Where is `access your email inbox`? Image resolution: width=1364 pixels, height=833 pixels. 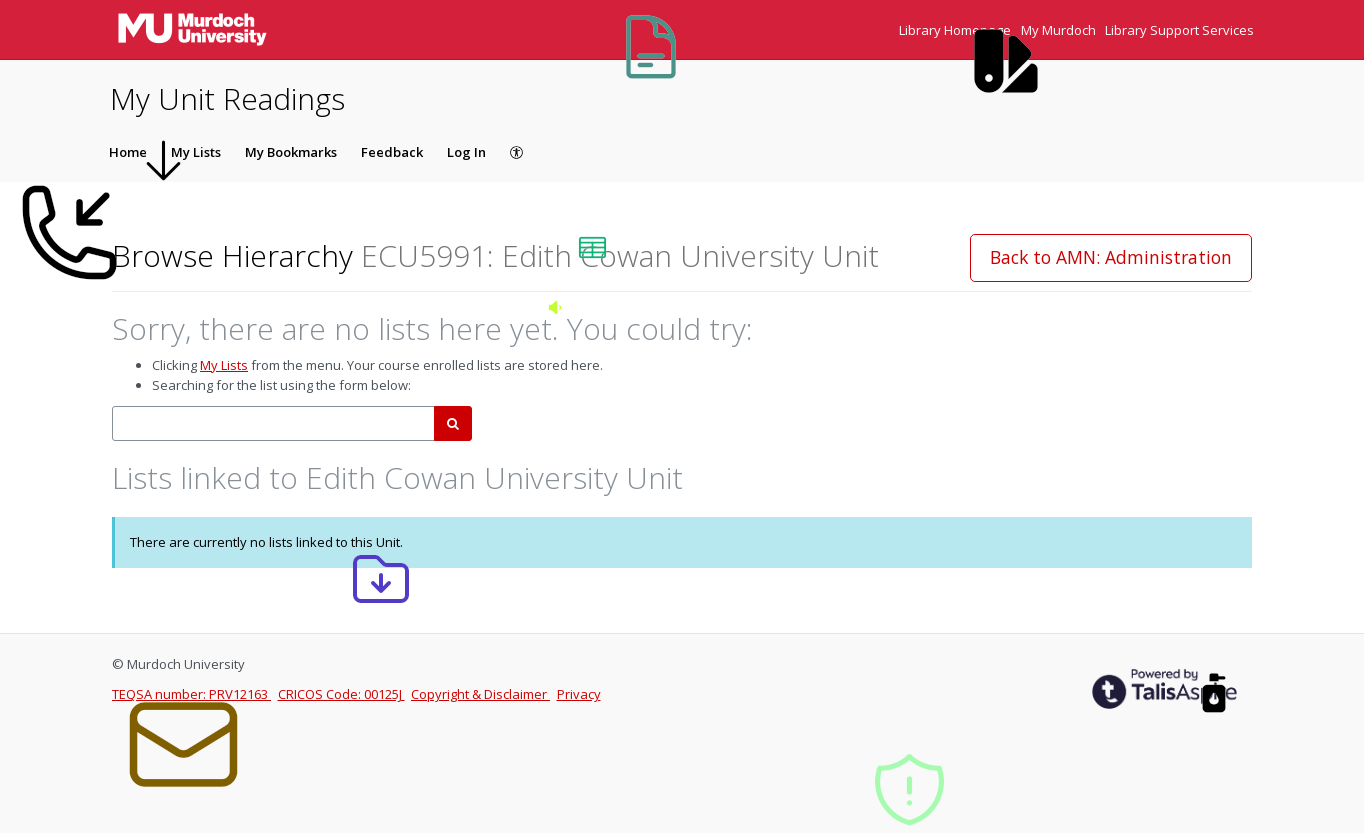 access your email inbox is located at coordinates (183, 744).